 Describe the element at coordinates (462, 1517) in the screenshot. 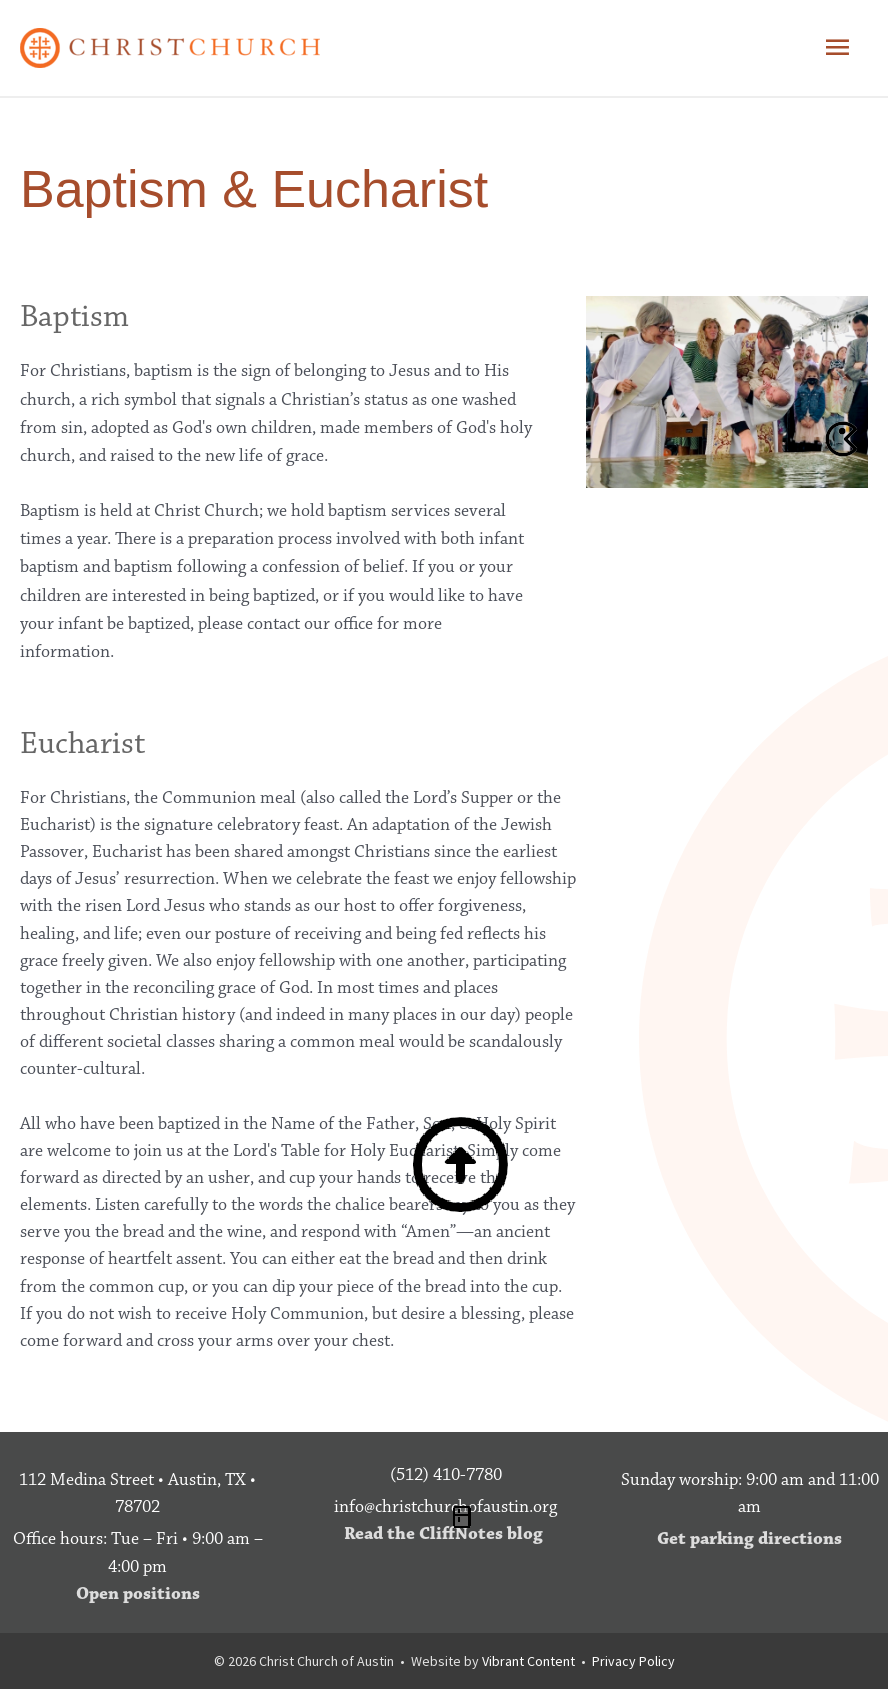

I see `access kitchen appliances or settings` at that location.